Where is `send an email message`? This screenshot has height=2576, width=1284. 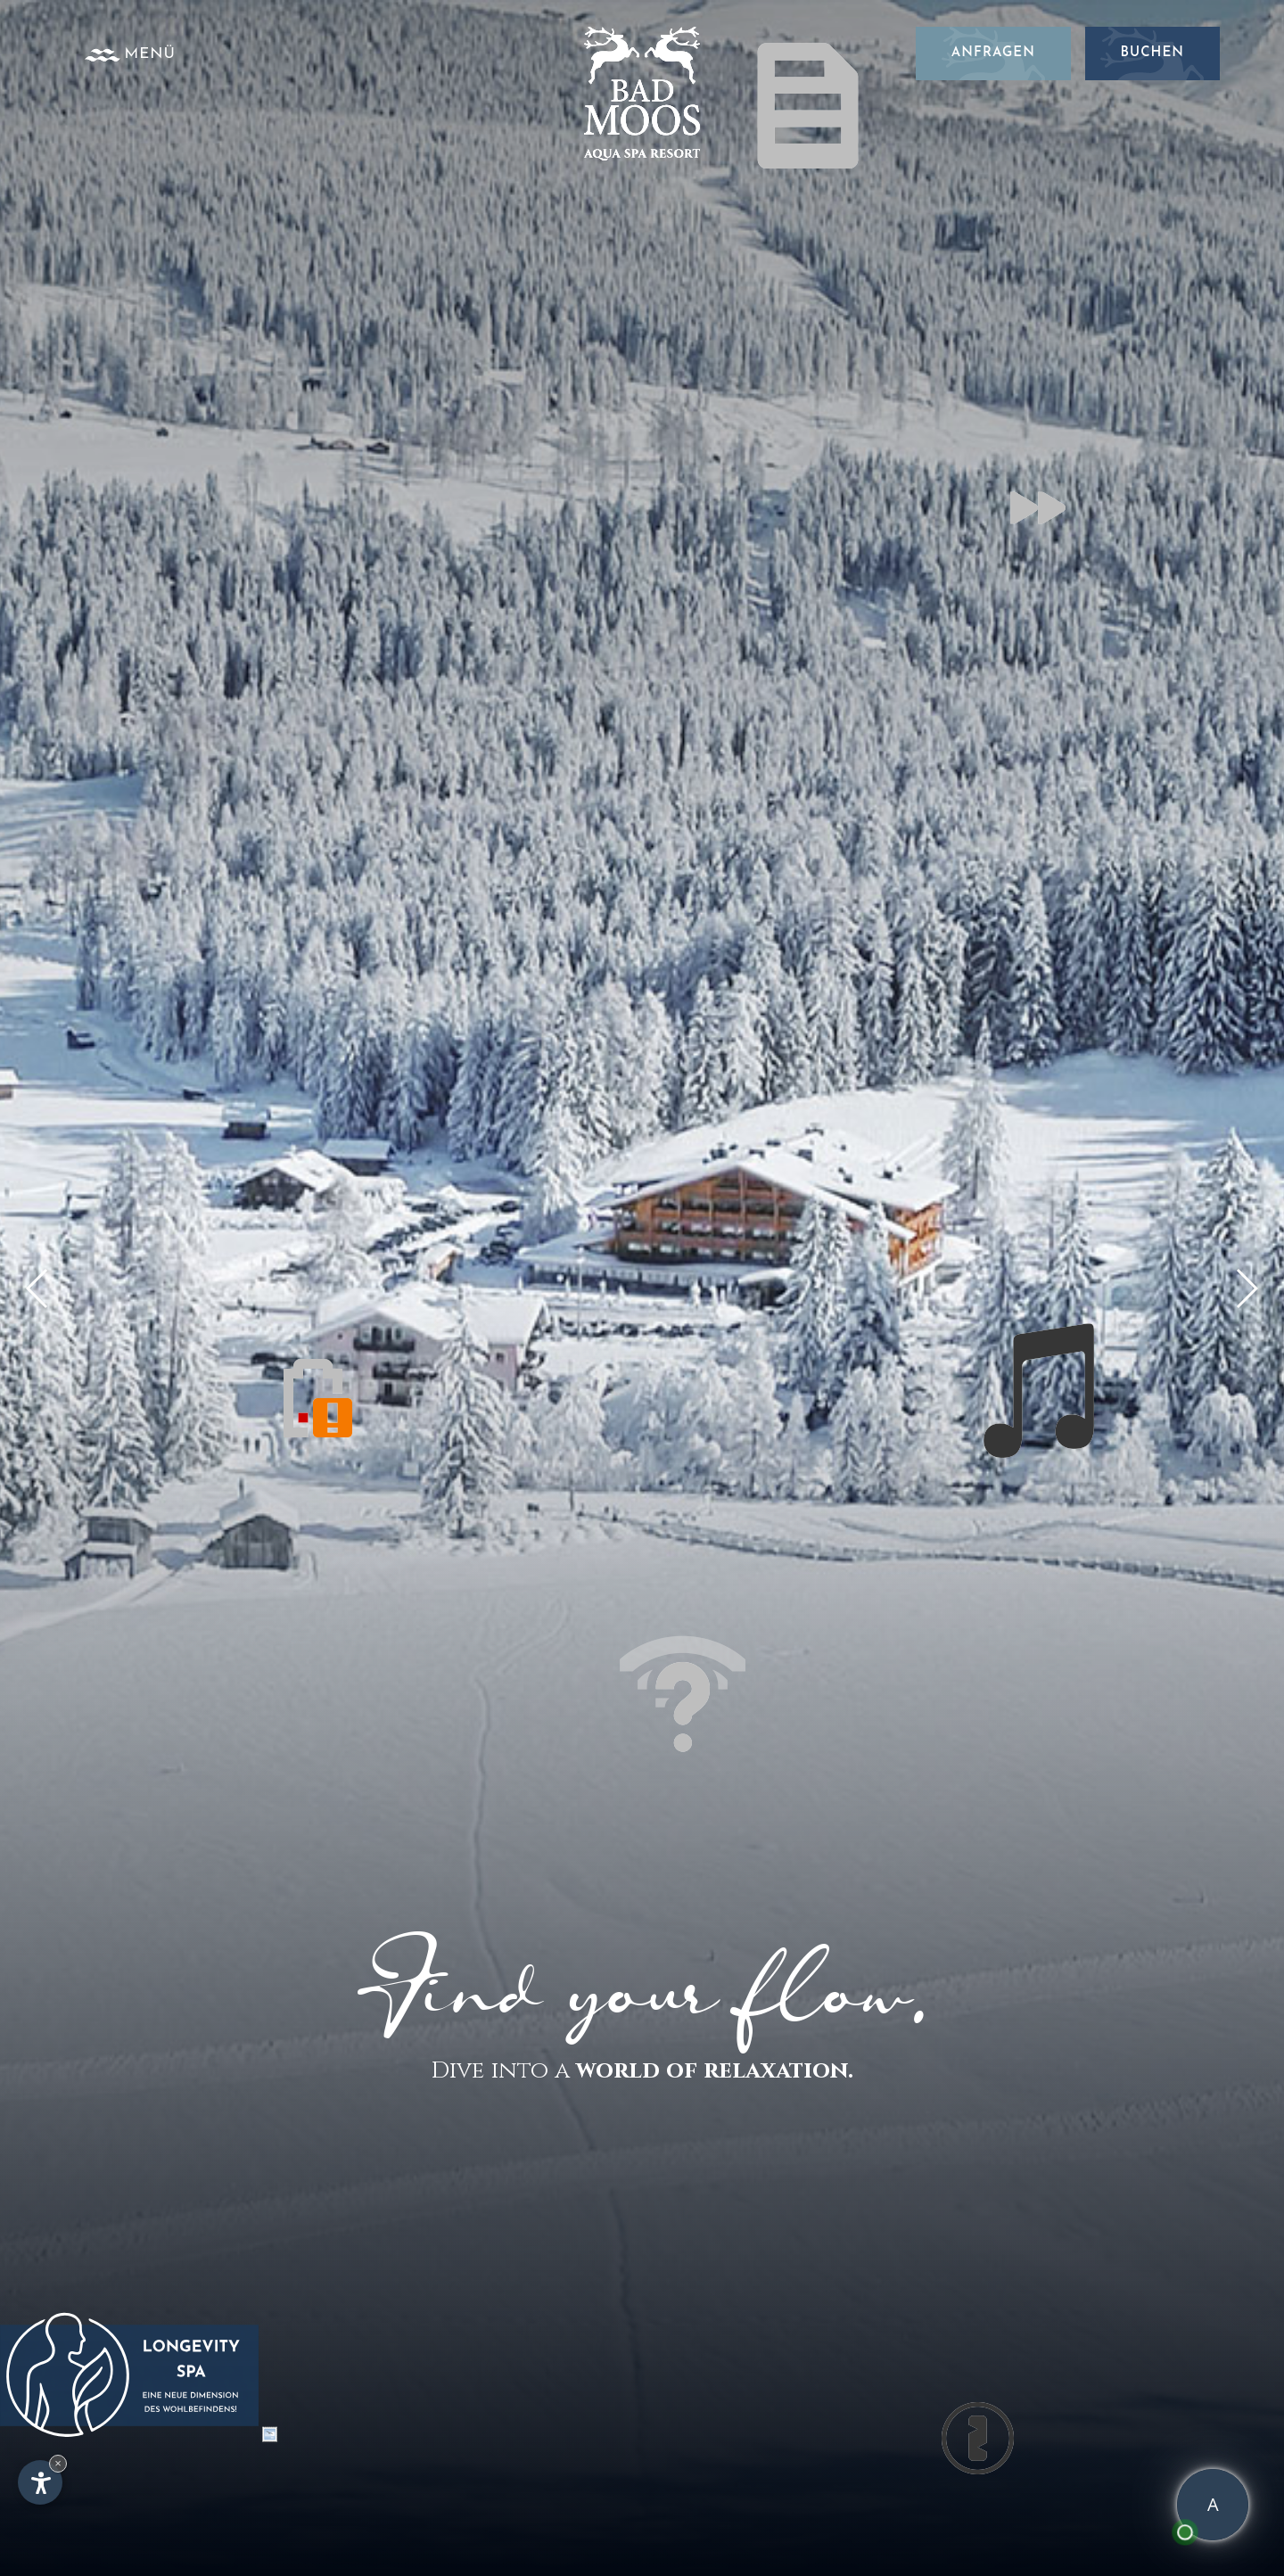
send an email message is located at coordinates (269, 2434).